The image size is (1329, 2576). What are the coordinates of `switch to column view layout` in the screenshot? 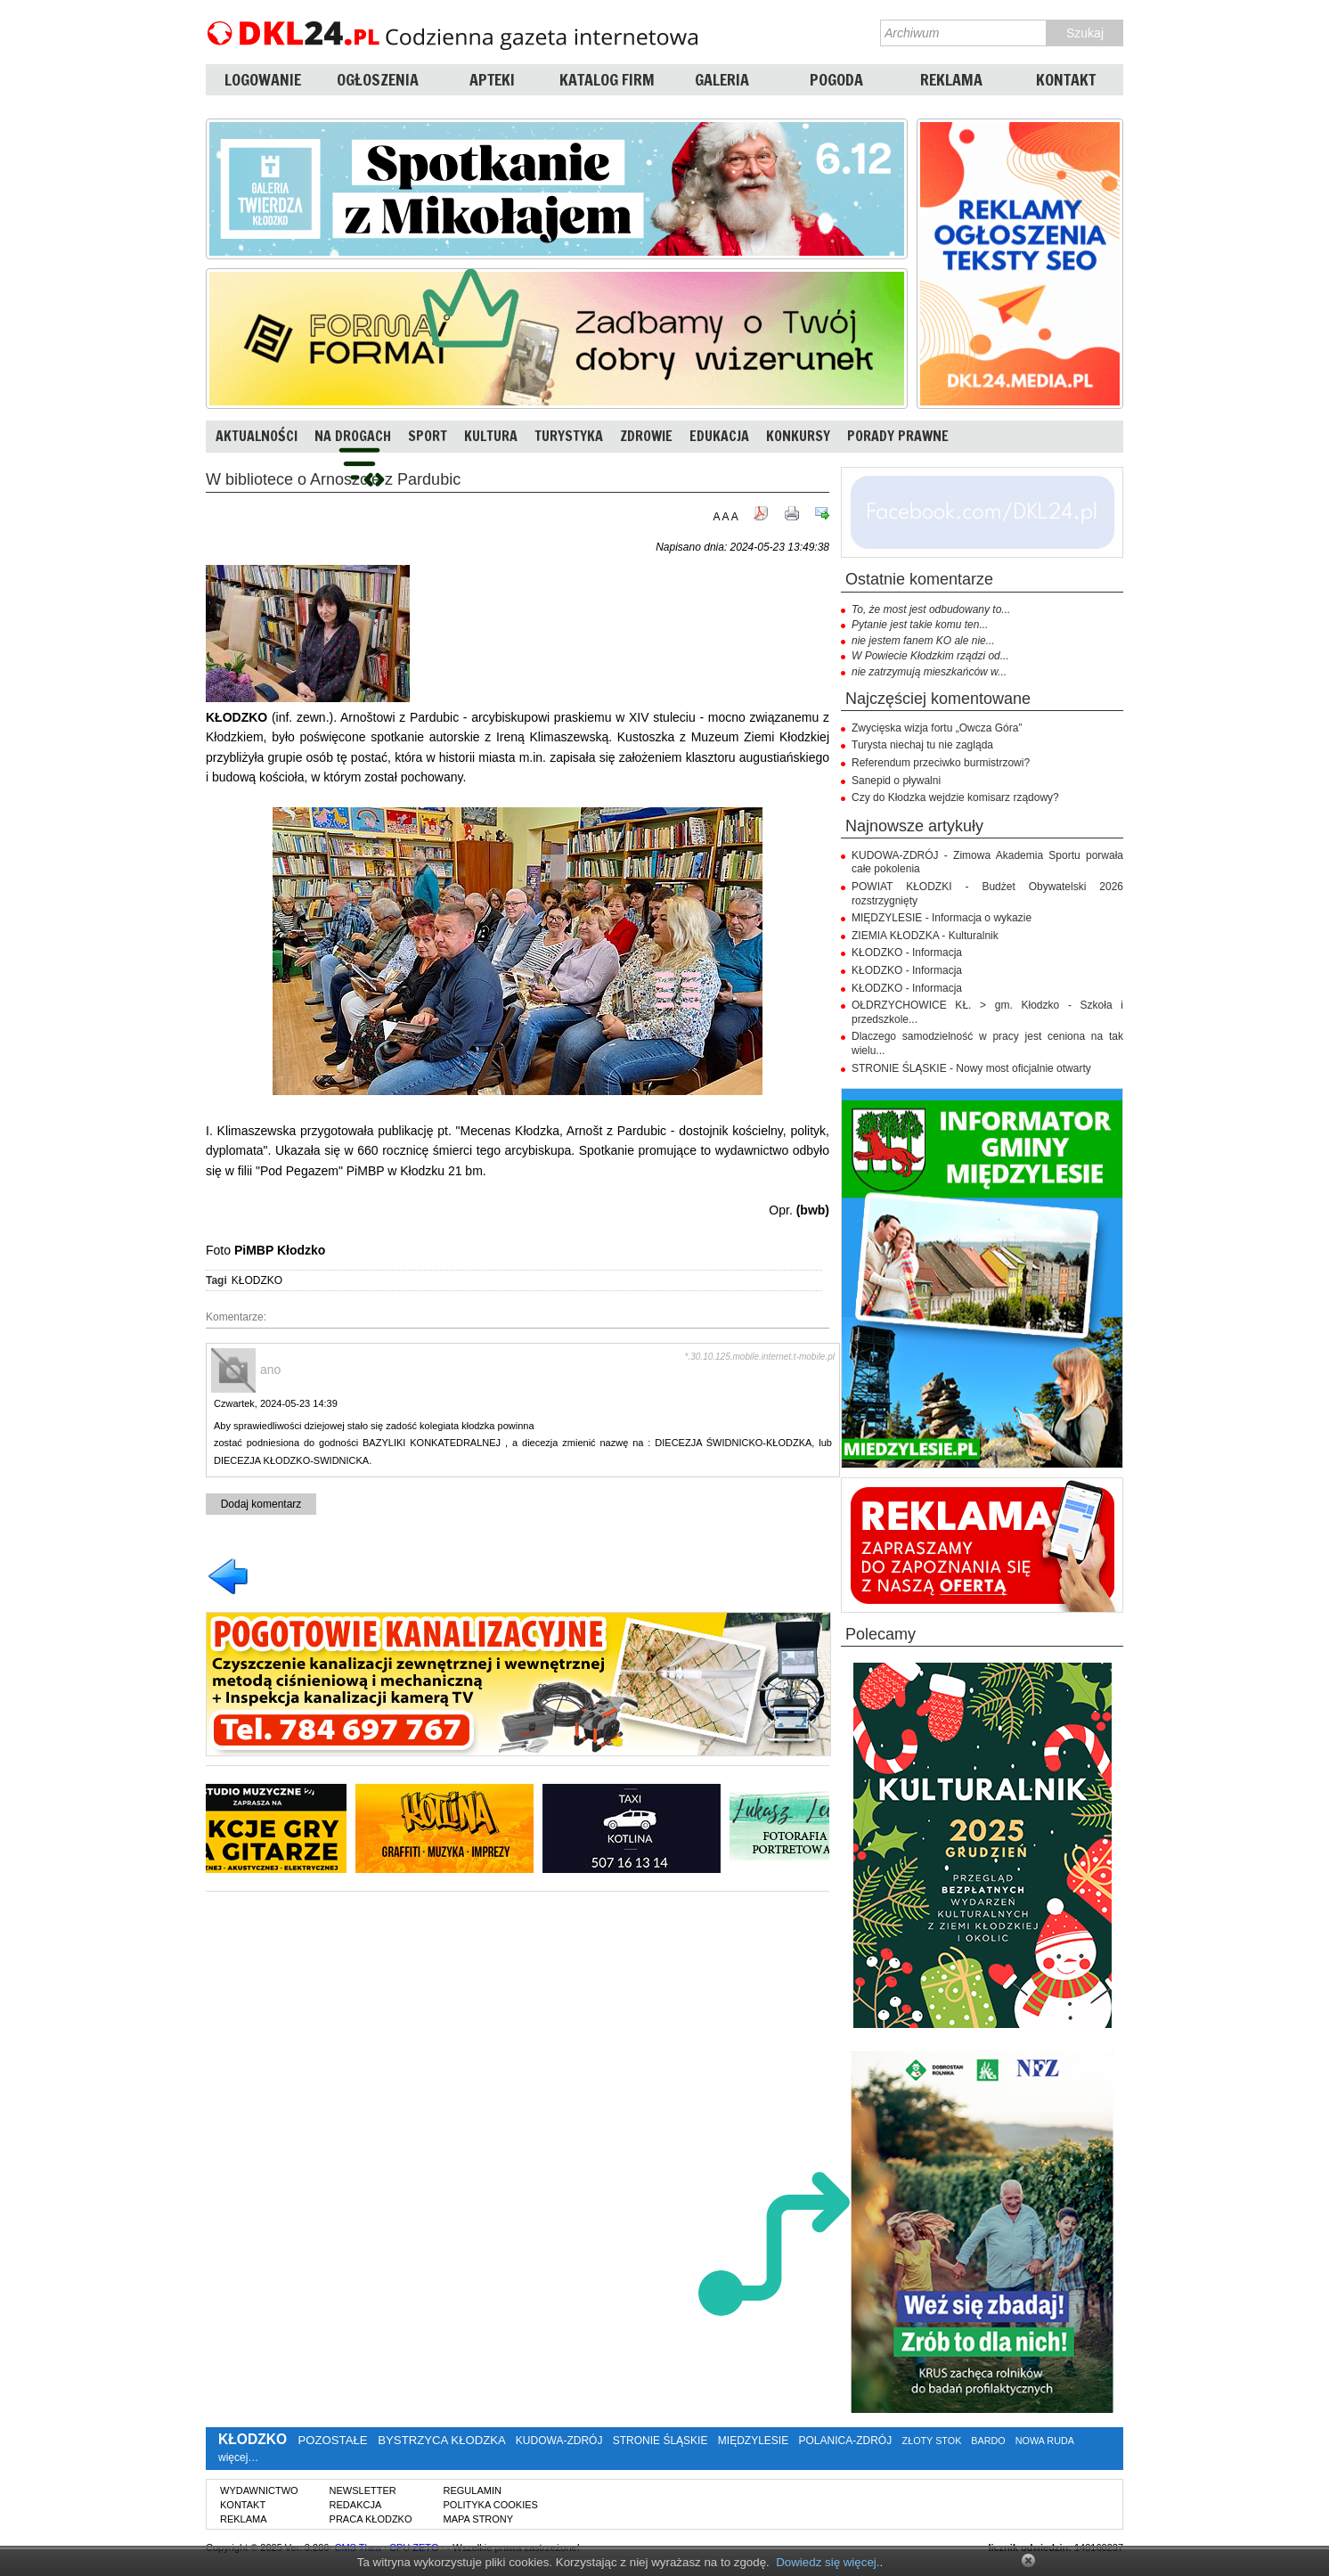 It's located at (678, 990).